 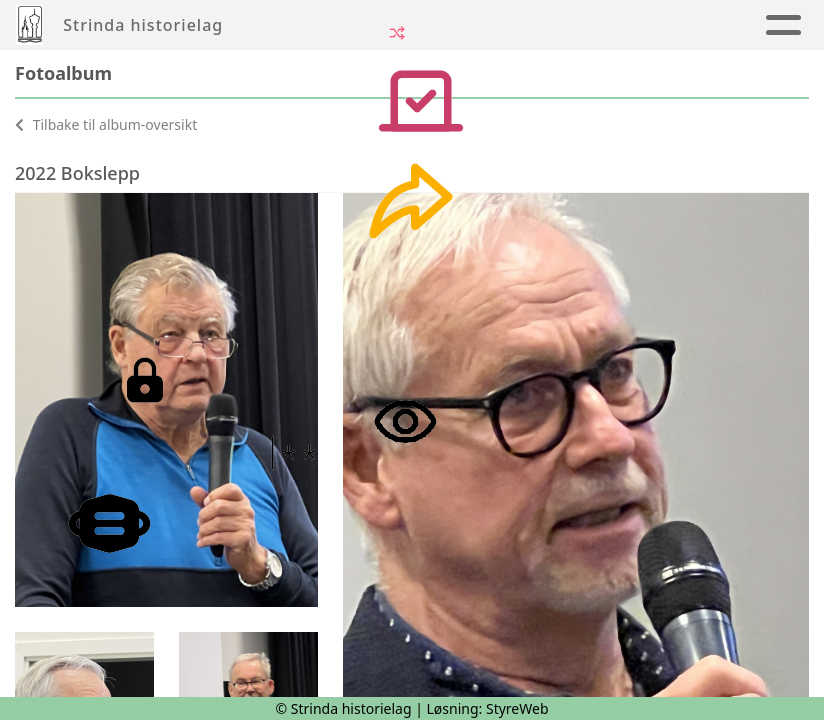 I want to click on indicates a locked or secured item, so click(x=145, y=380).